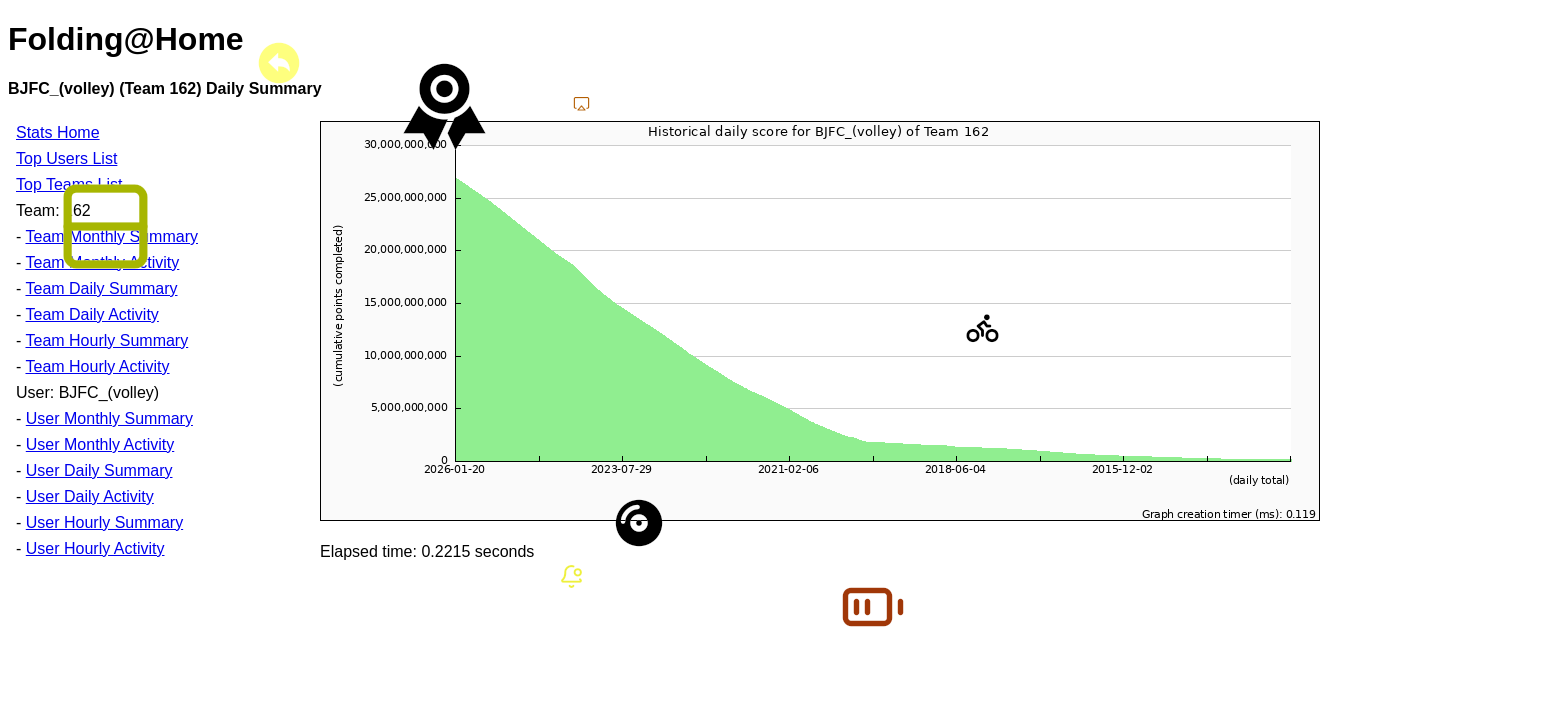 This screenshot has width=1568, height=720. I want to click on stream content to an external display via airplay, so click(581, 103).